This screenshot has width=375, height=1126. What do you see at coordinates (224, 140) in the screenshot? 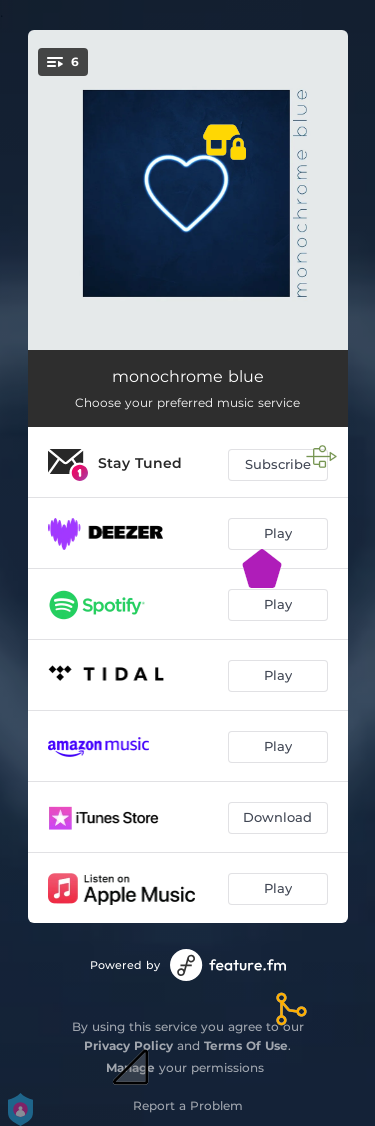
I see `indicates a locked or secured store` at bounding box center [224, 140].